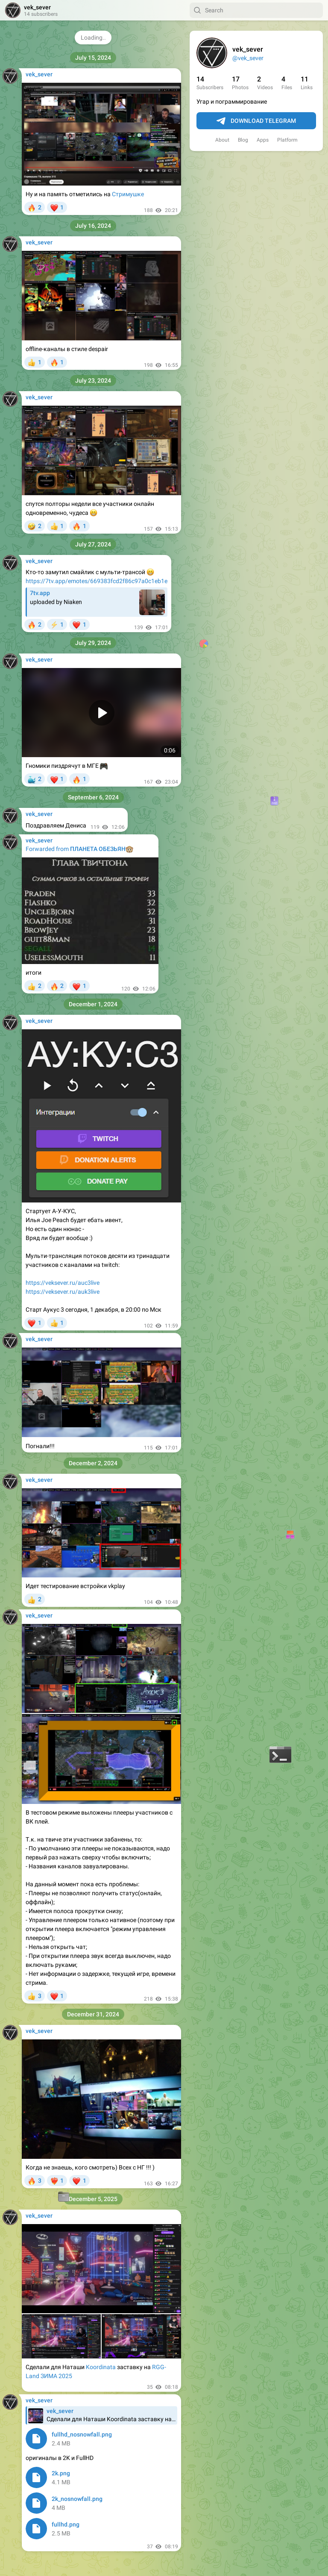  What do you see at coordinates (64, 2196) in the screenshot?
I see `open the file manager app` at bounding box center [64, 2196].